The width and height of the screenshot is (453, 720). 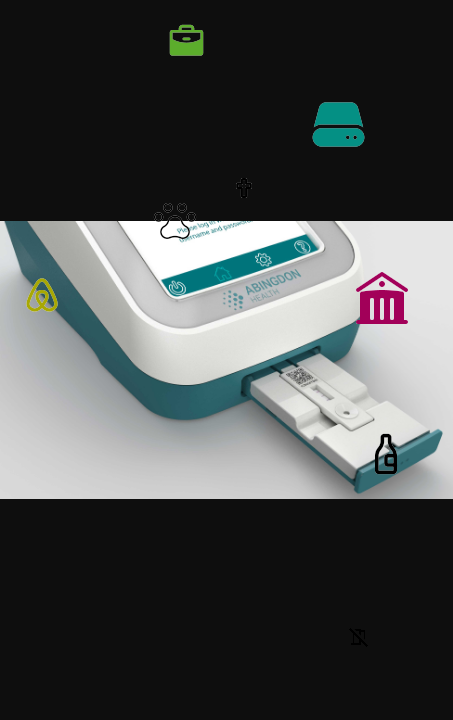 What do you see at coordinates (244, 188) in the screenshot?
I see `indicates a religious or faith-based feature` at bounding box center [244, 188].